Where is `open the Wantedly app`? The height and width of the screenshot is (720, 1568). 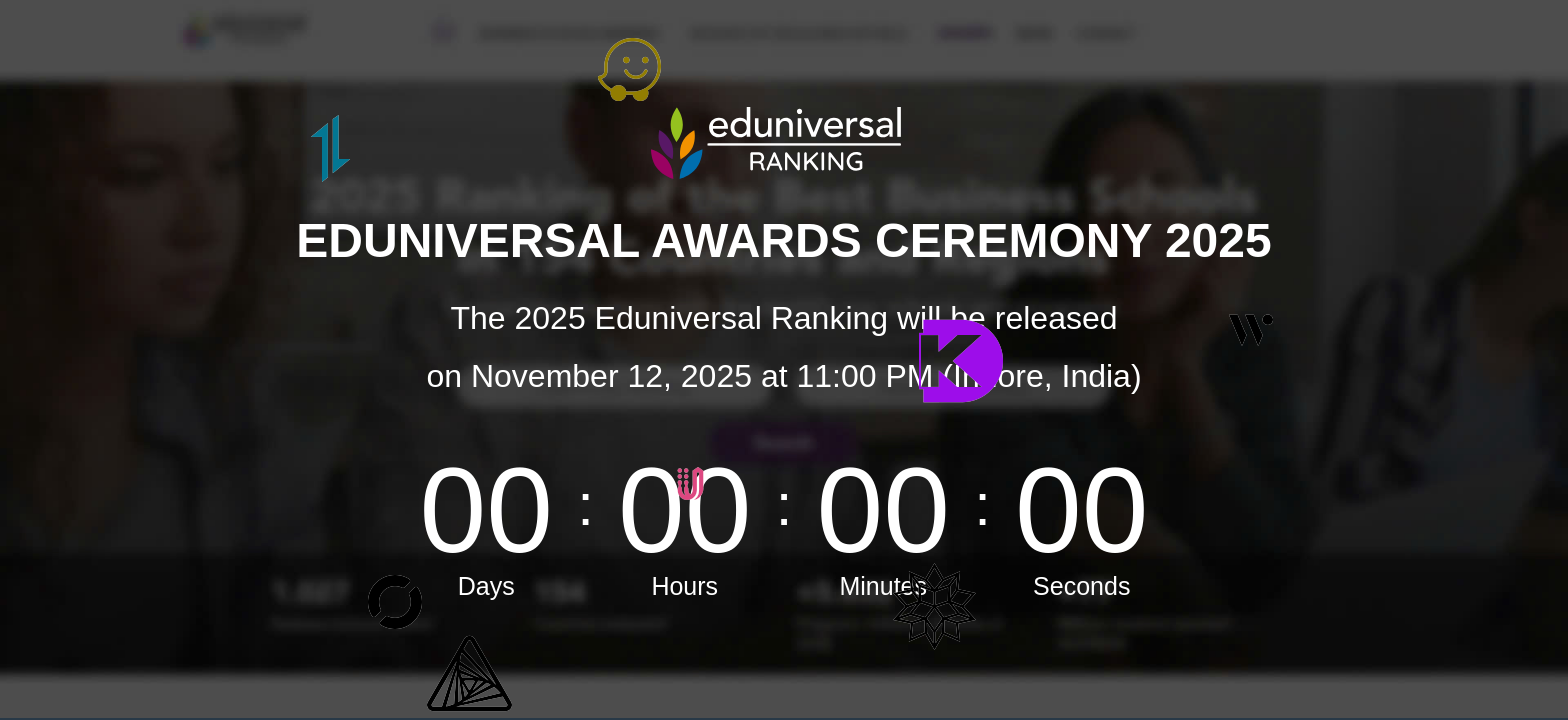 open the Wantedly app is located at coordinates (1251, 330).